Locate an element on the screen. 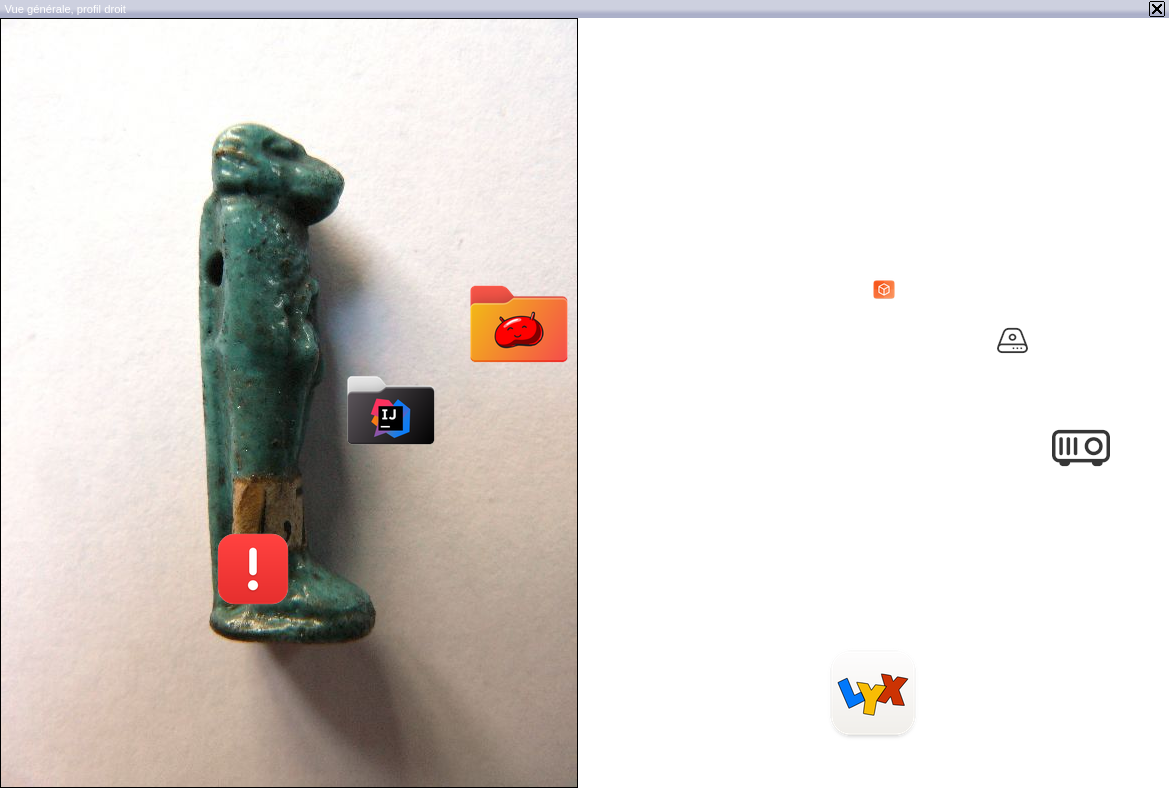 This screenshot has height=788, width=1169. open folder containing IntelliJ IDEA projects is located at coordinates (390, 412).